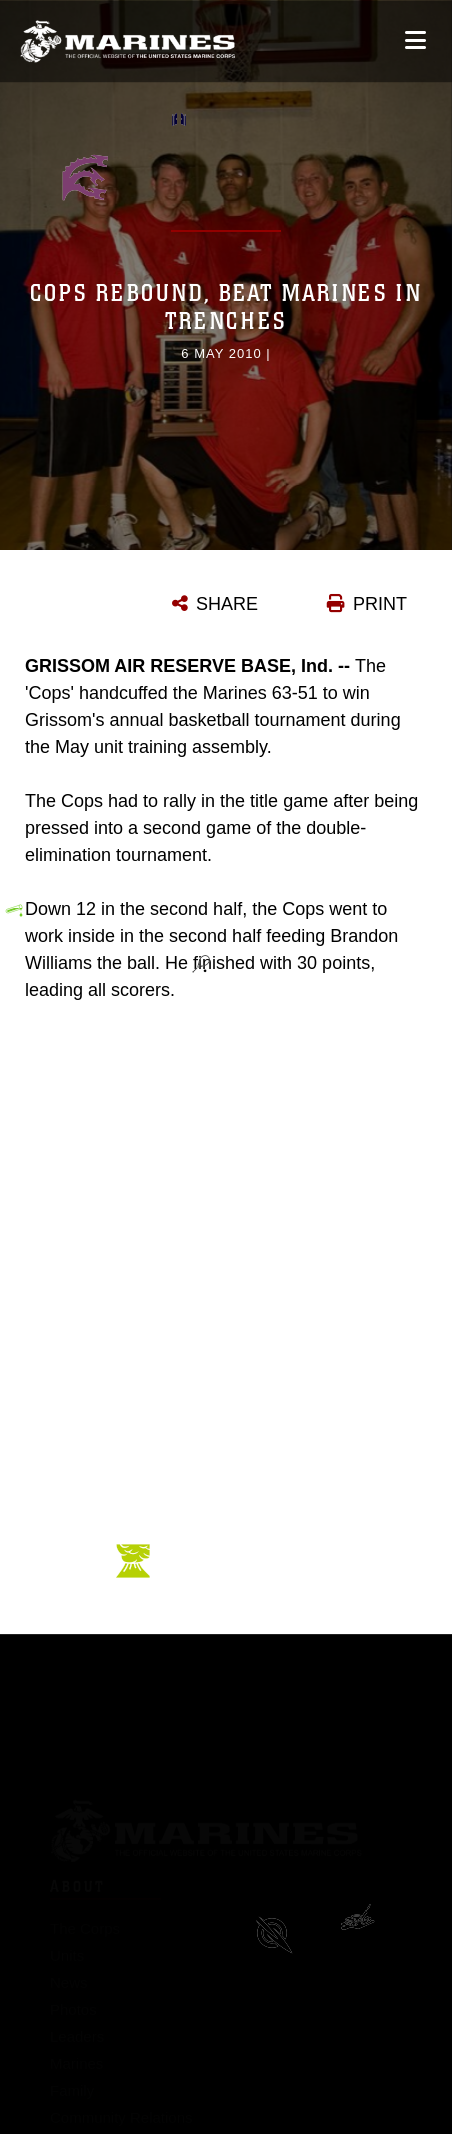  I want to click on access chemistry or lab features, so click(14, 911).